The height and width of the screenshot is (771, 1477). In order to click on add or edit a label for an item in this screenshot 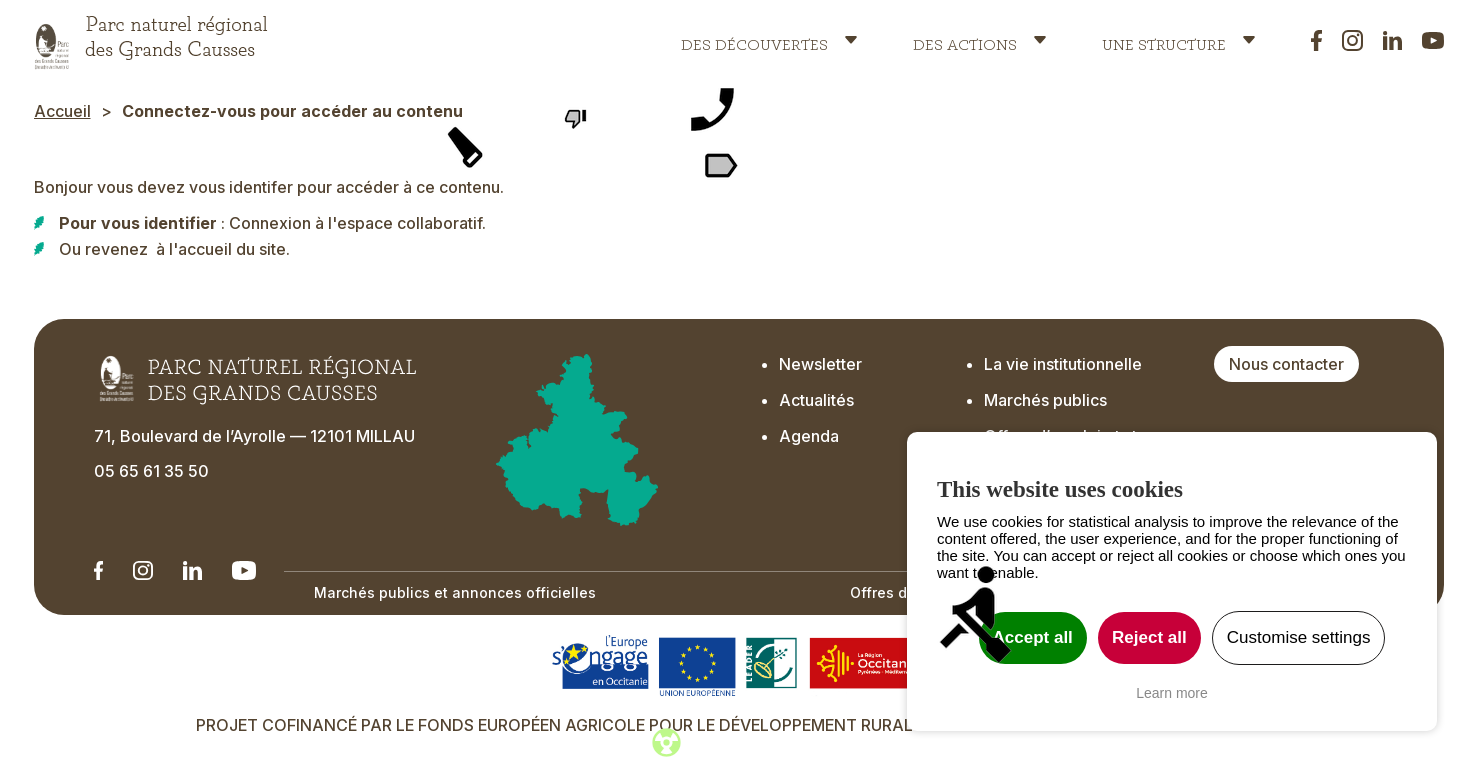, I will do `click(720, 165)`.